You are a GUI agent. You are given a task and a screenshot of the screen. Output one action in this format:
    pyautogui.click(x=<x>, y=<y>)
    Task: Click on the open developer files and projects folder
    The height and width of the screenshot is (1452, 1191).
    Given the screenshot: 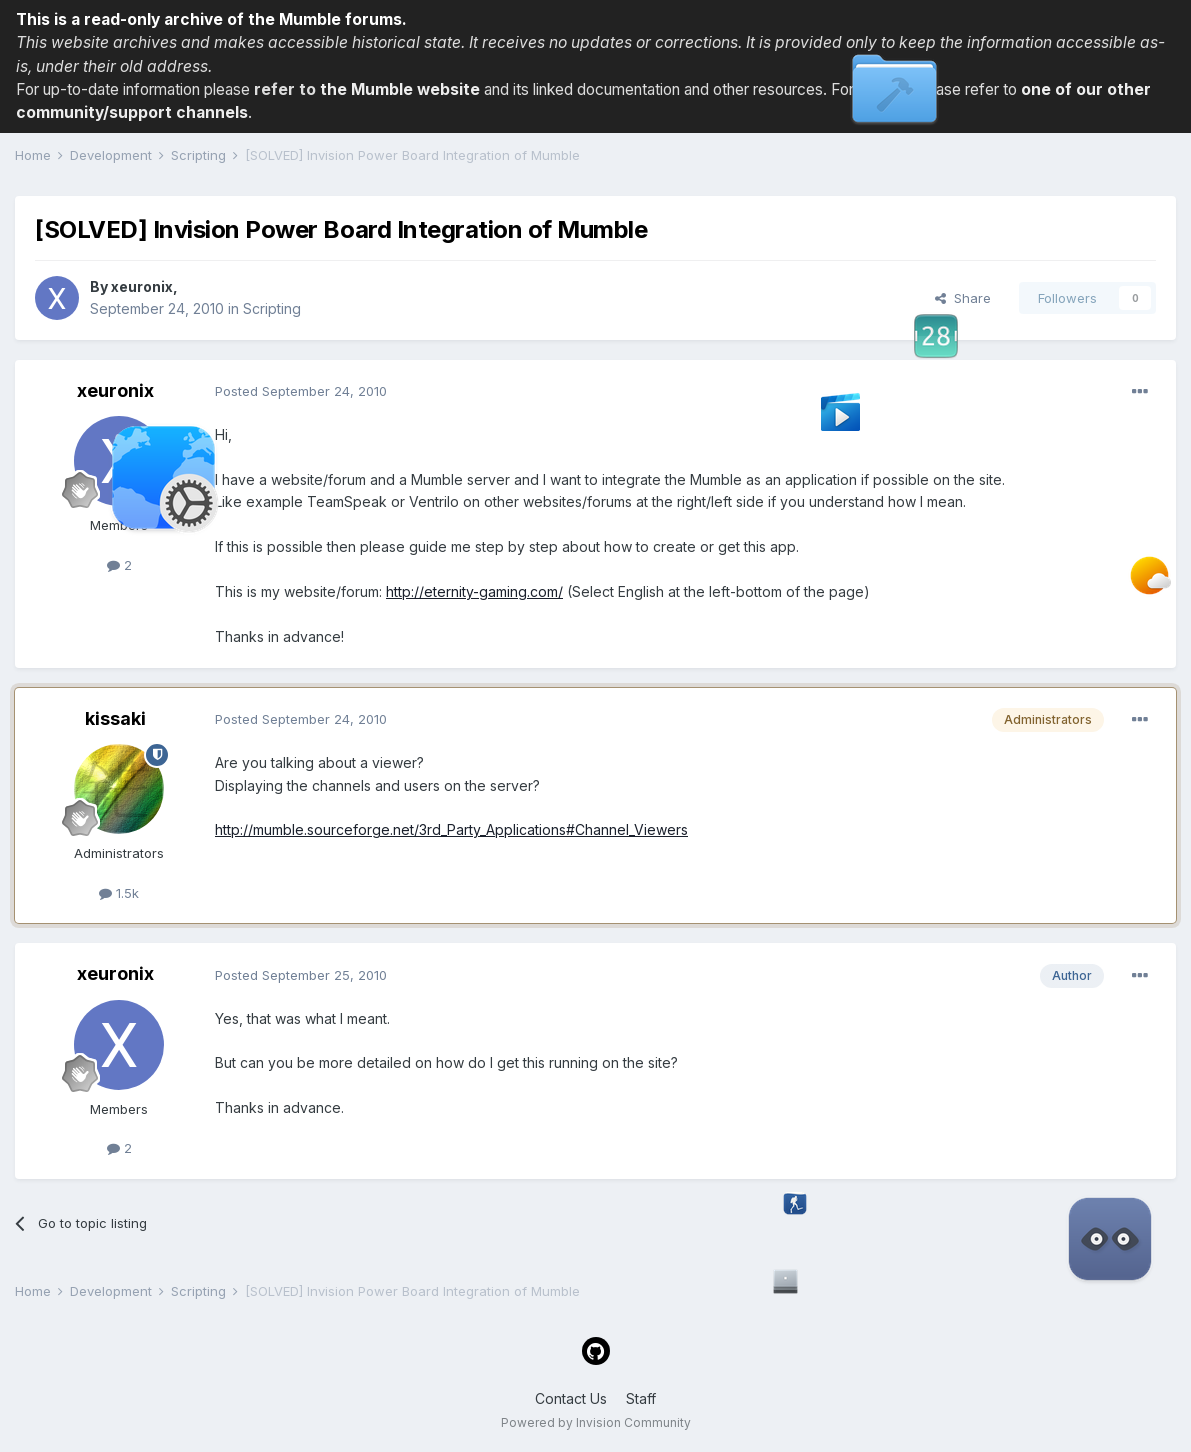 What is the action you would take?
    pyautogui.click(x=894, y=88)
    